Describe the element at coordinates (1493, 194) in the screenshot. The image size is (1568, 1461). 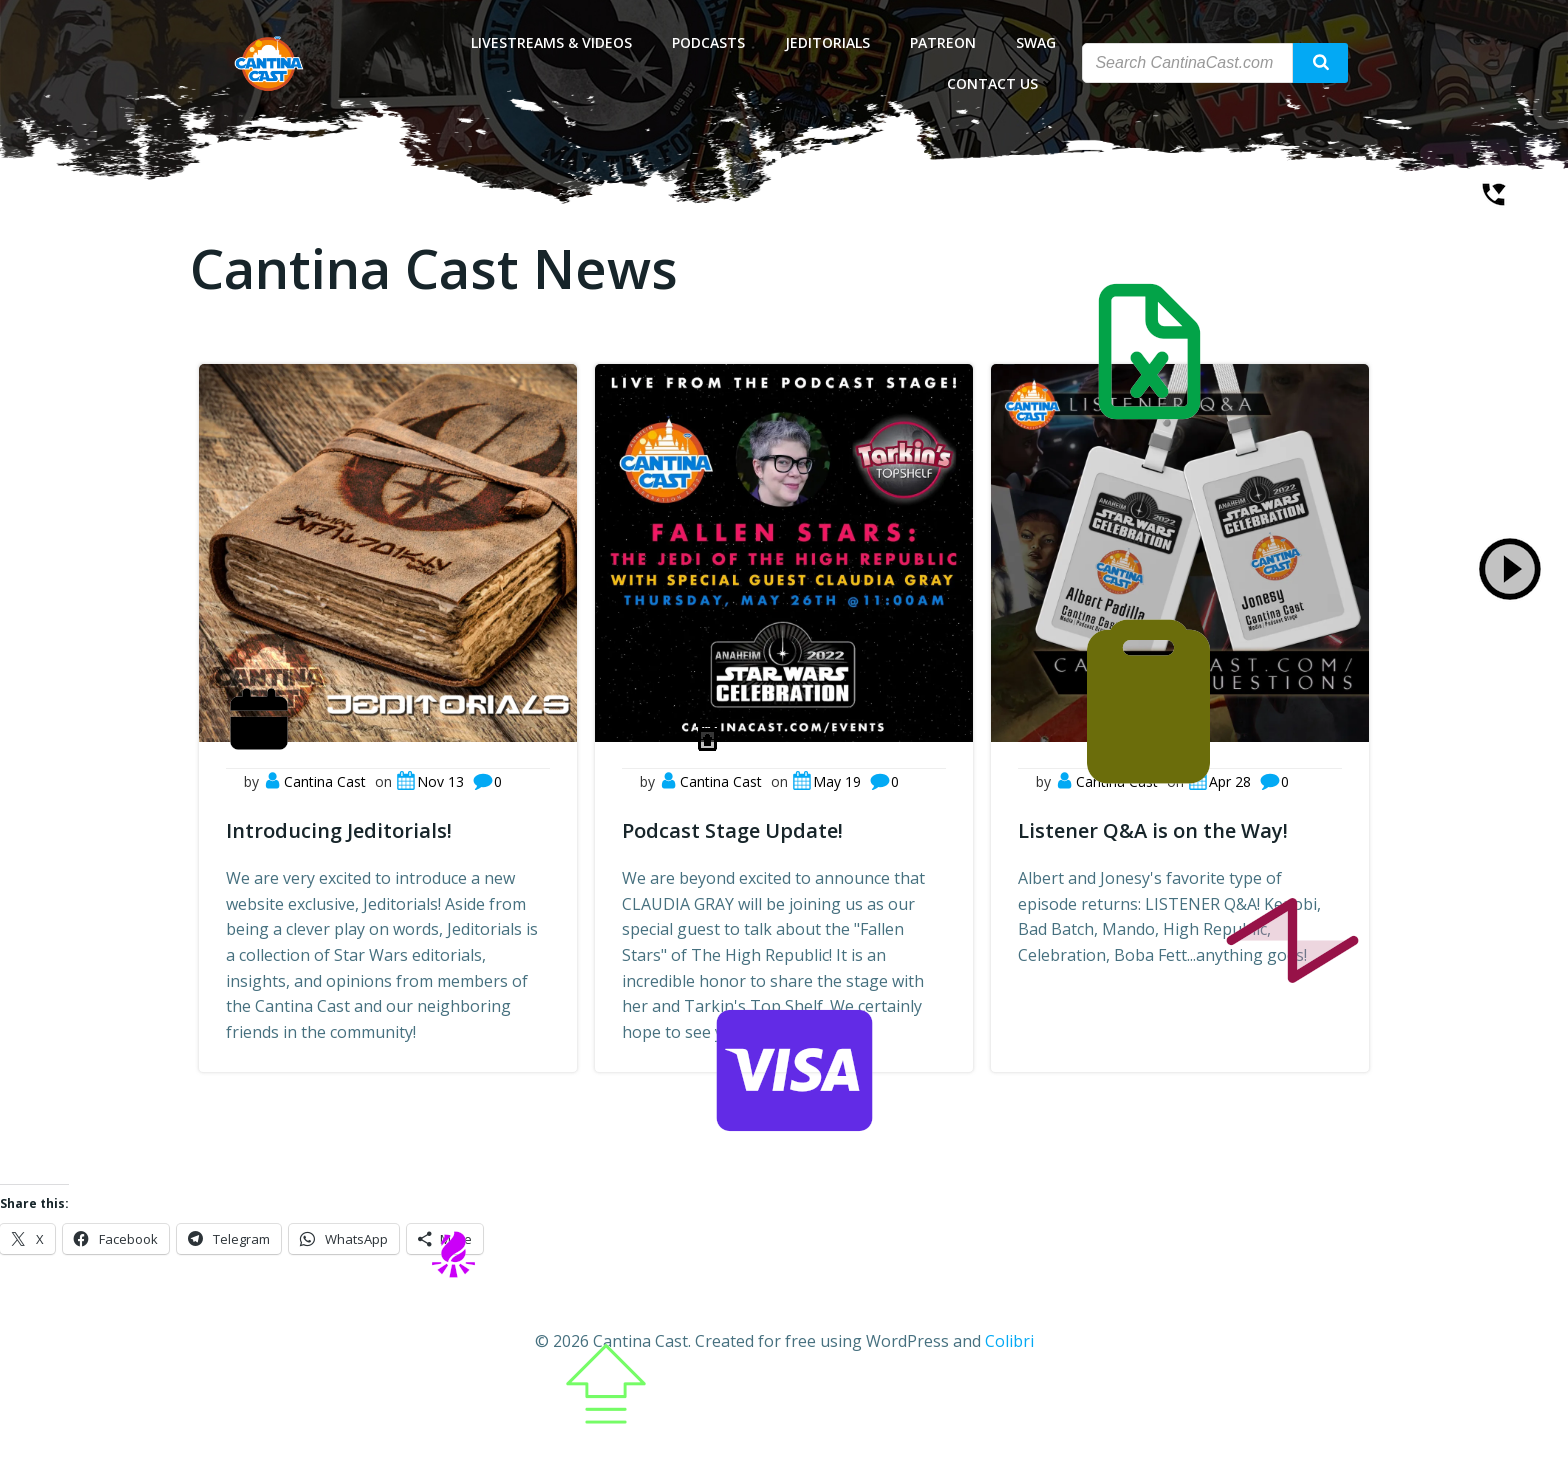
I see `enable wifi calling feature` at that location.